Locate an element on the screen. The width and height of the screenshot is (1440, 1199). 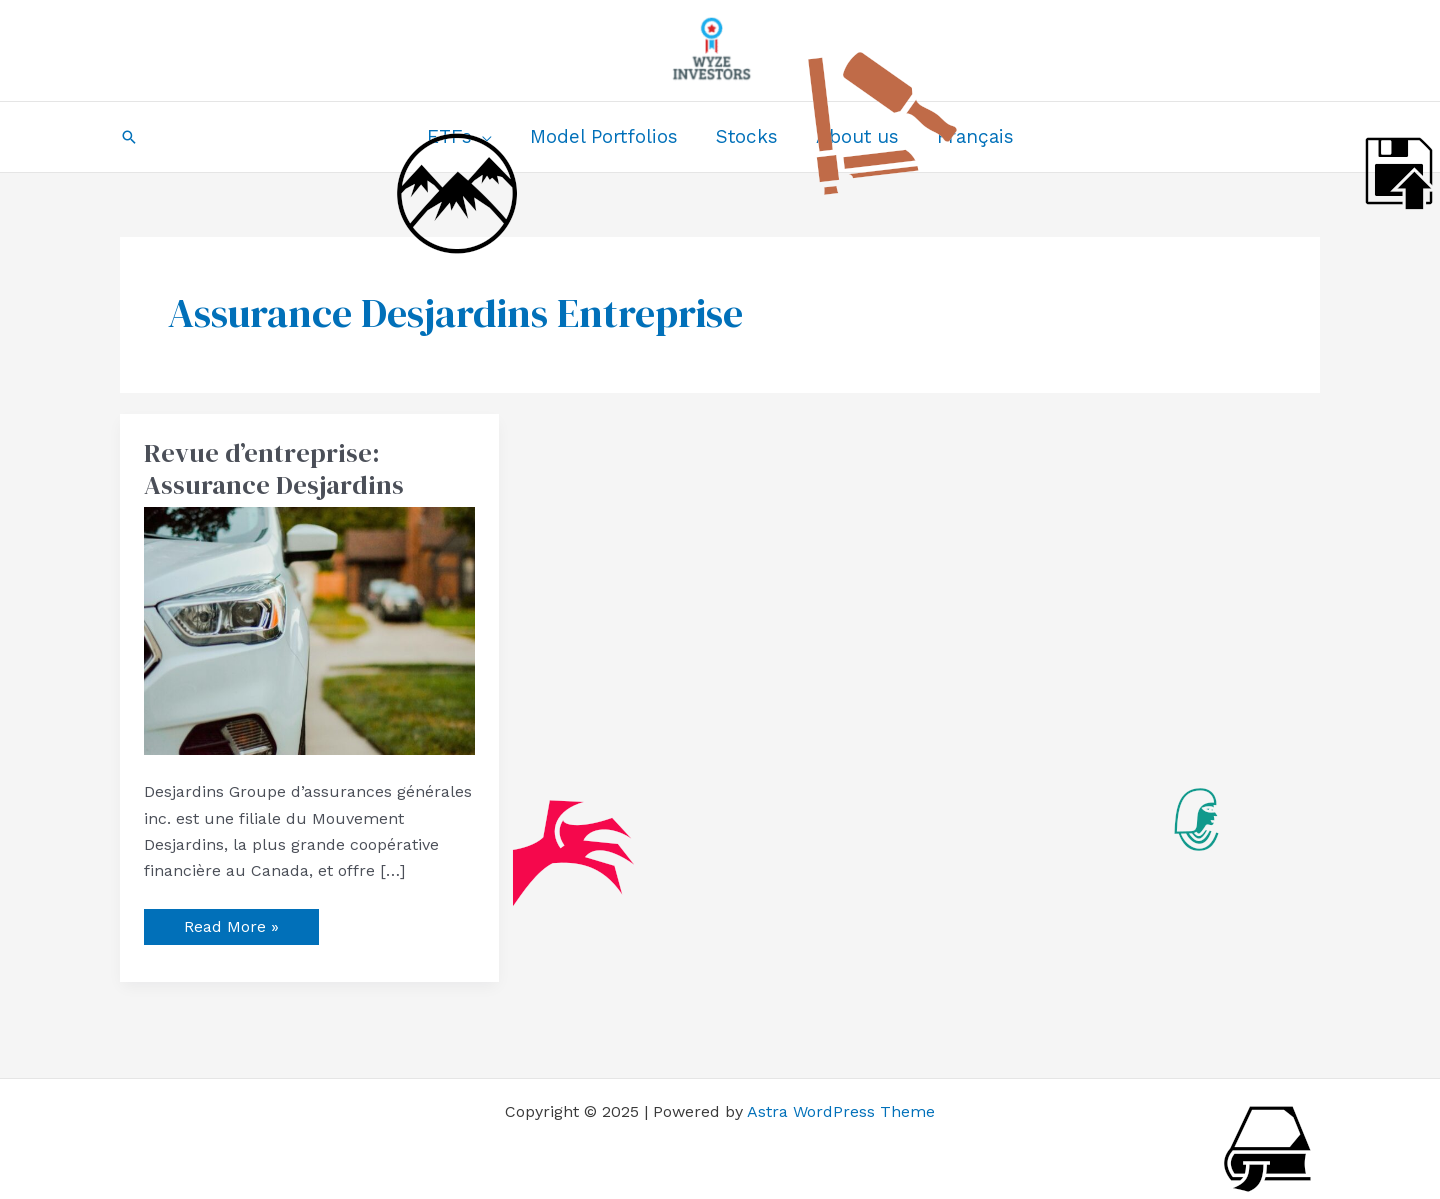
save this item for later is located at coordinates (1267, 1149).